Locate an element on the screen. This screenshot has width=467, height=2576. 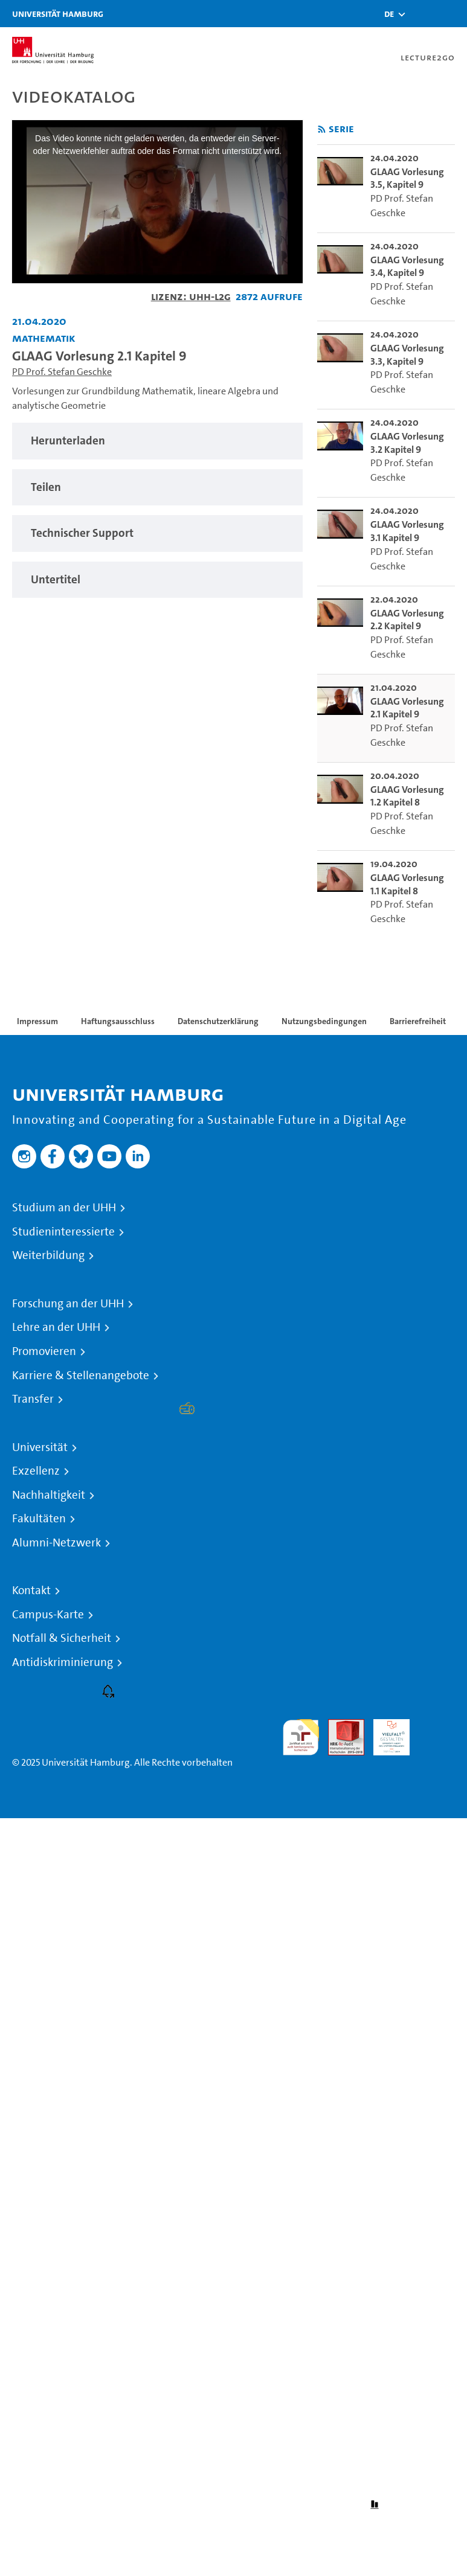
view activity log or history is located at coordinates (187, 1409).